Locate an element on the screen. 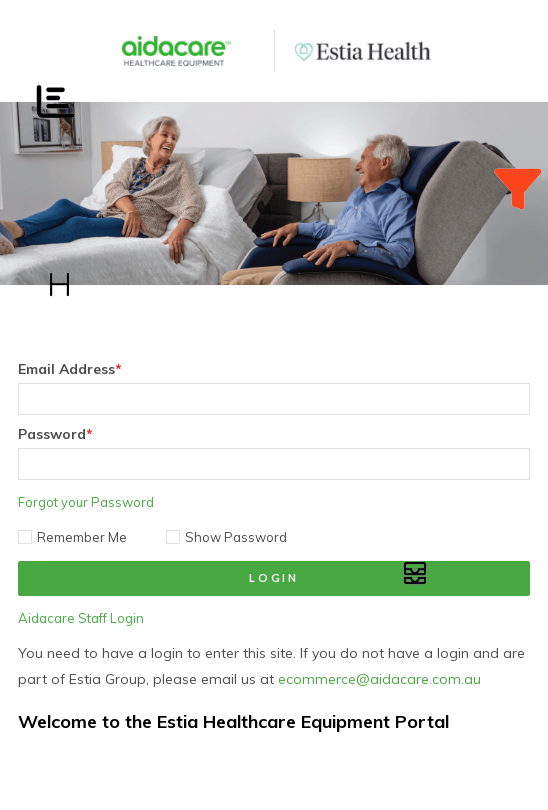 This screenshot has height=810, width=548. format text as a heading is located at coordinates (59, 284).